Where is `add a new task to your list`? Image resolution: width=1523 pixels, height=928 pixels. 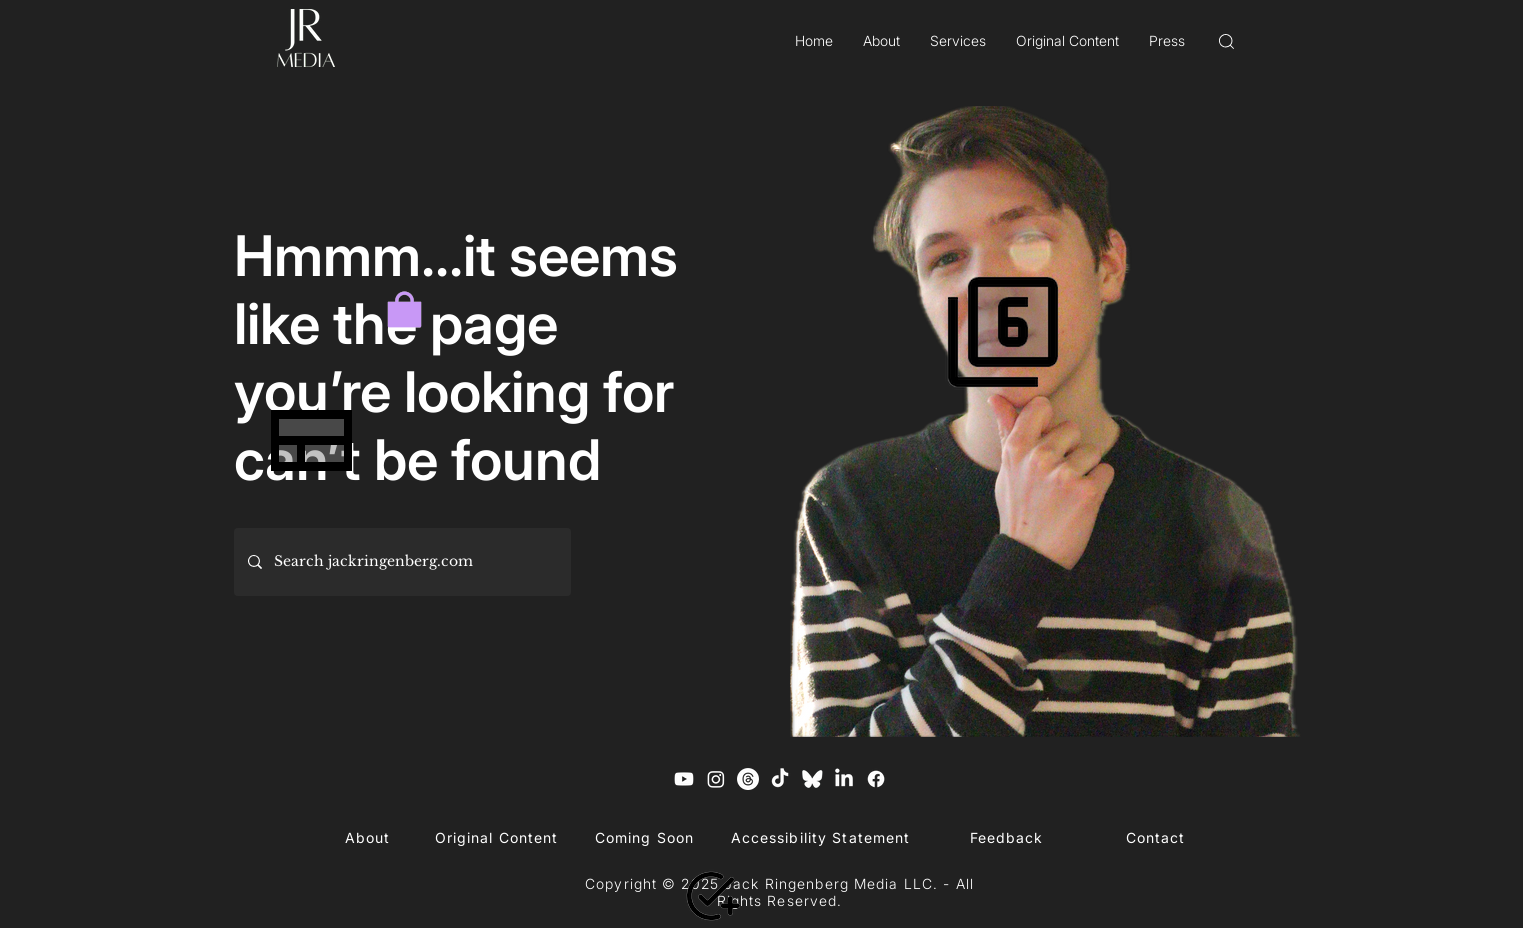
add a new task to your list is located at coordinates (711, 896).